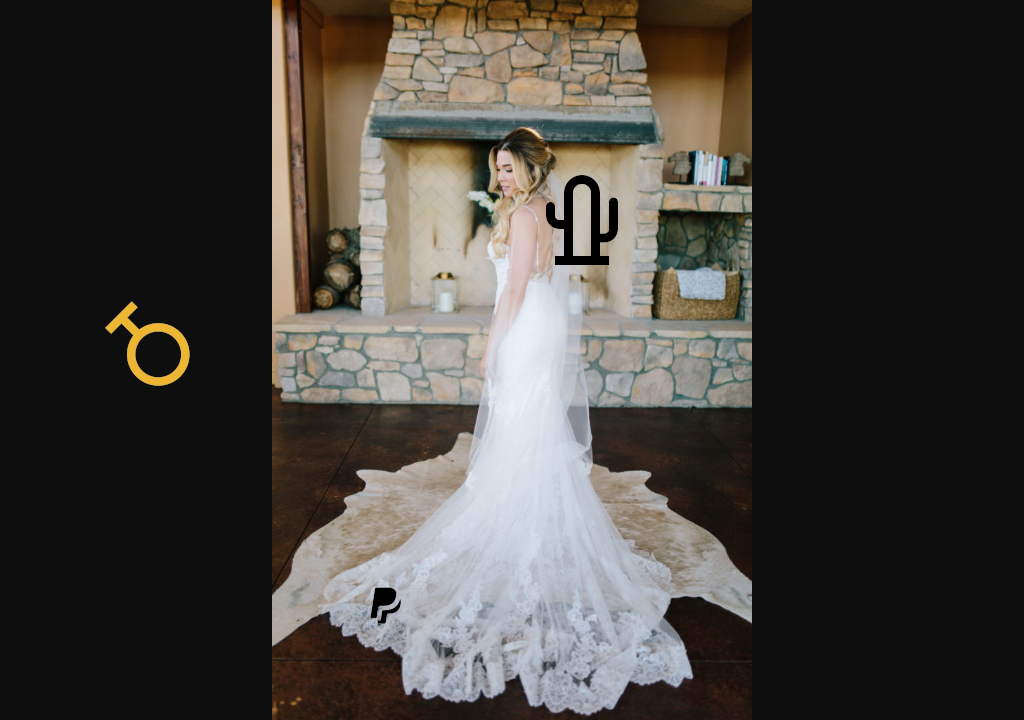 Image resolution: width=1024 pixels, height=720 pixels. I want to click on indicates desert or arid climate theme, so click(582, 220).